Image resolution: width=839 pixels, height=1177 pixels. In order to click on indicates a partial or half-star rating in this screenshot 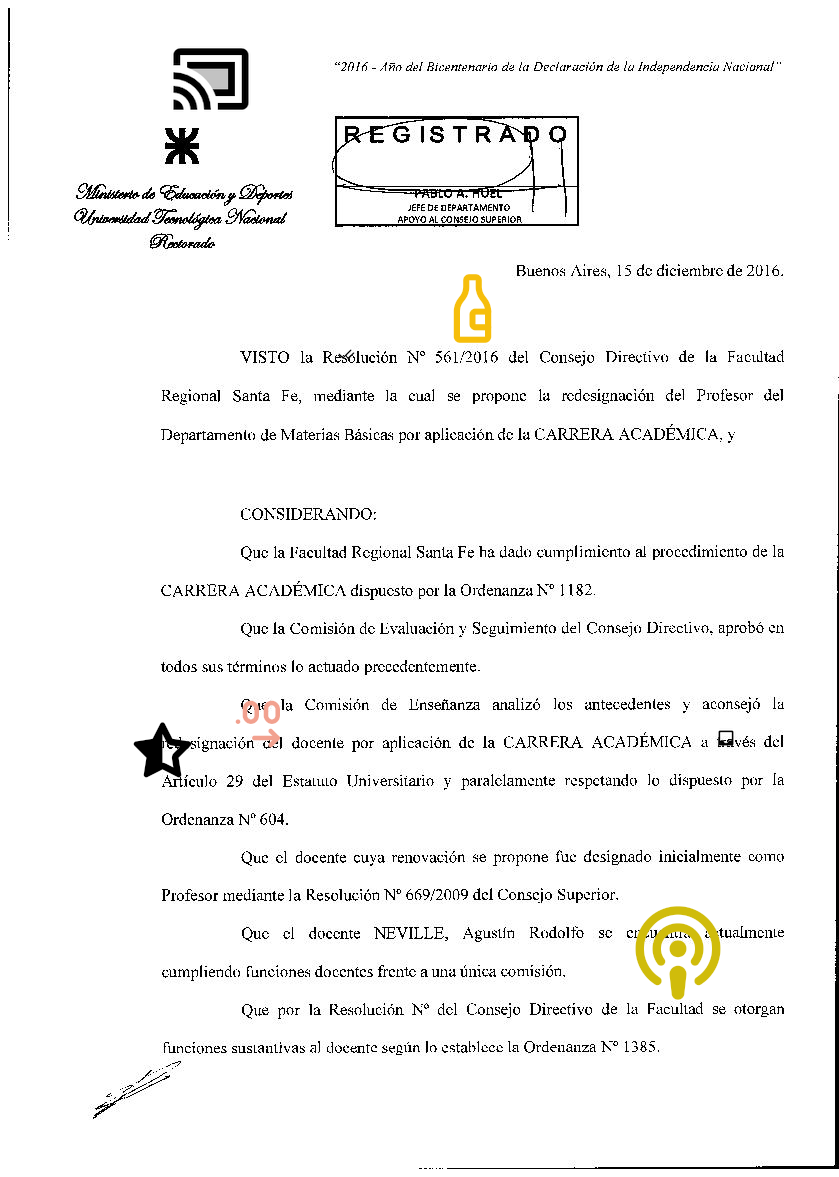, I will do `click(162, 752)`.